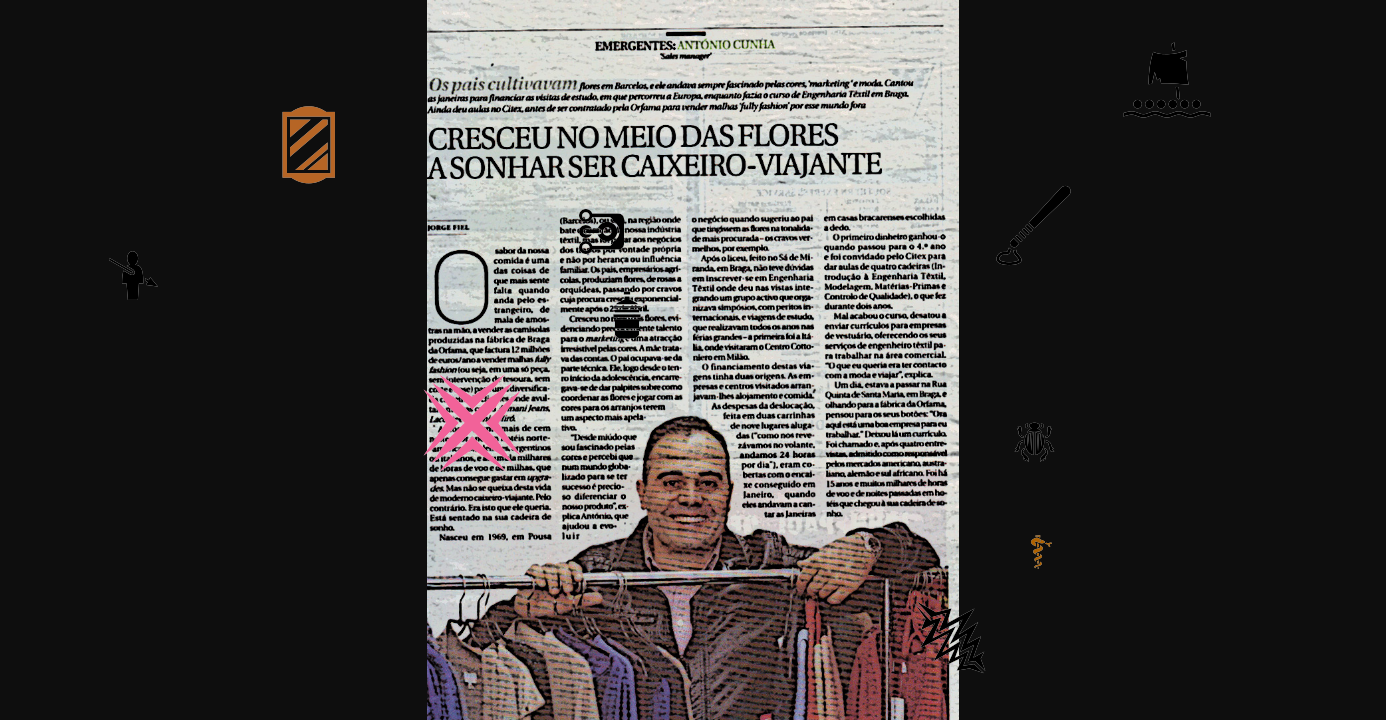 This screenshot has width=1386, height=720. I want to click on indicates electrical frequency or power level, so click(949, 636).